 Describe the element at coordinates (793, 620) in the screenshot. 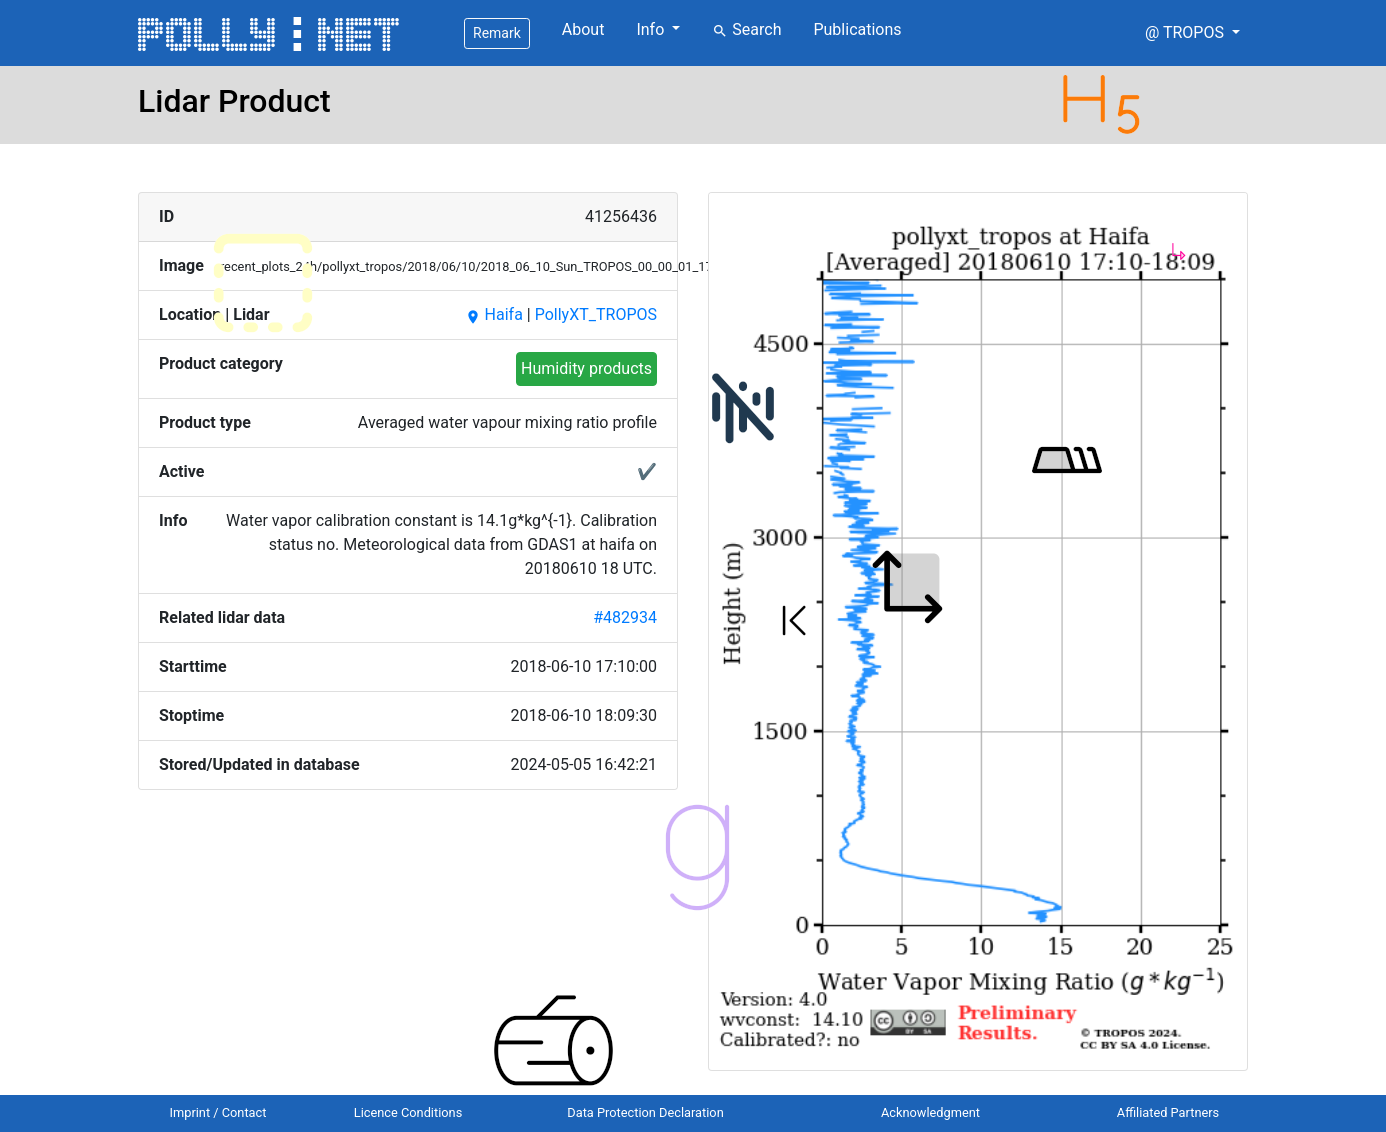

I see `go to the beginning or first item` at that location.